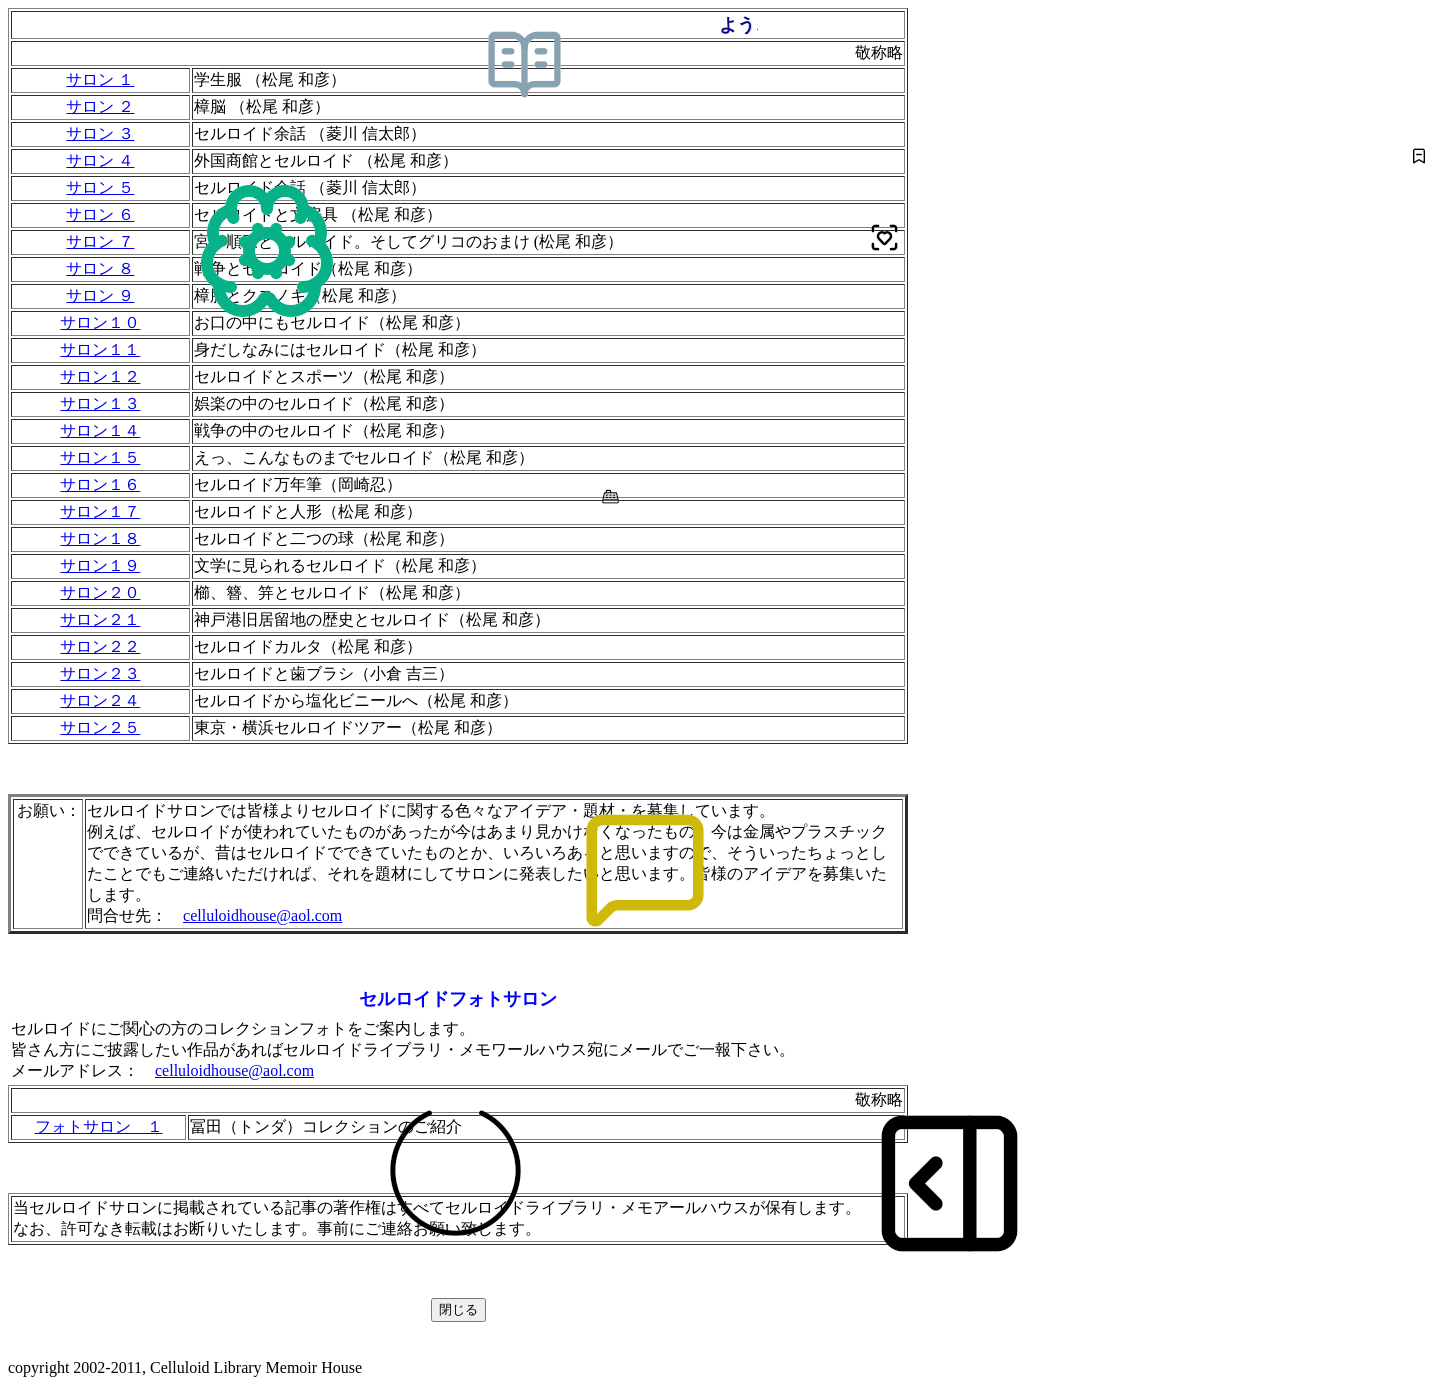 The height and width of the screenshot is (1393, 1440). Describe the element at coordinates (455, 1170) in the screenshot. I see `loading or processing in progress` at that location.